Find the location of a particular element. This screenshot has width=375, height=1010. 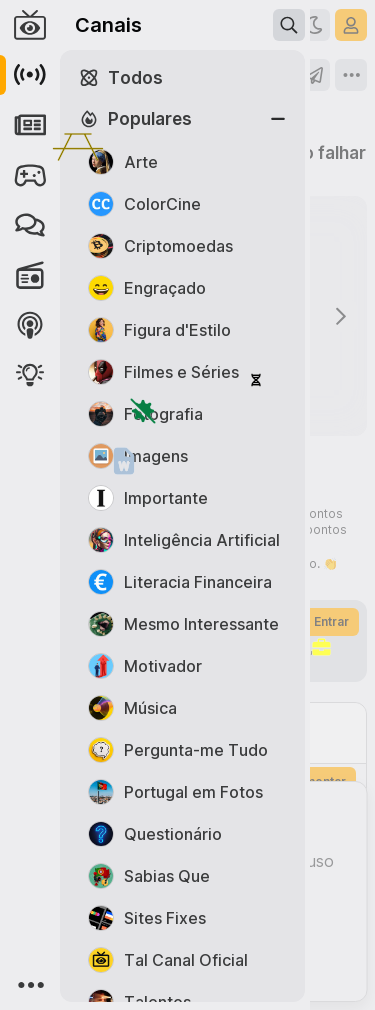

indicates virus-free or no threats detected is located at coordinates (143, 411).